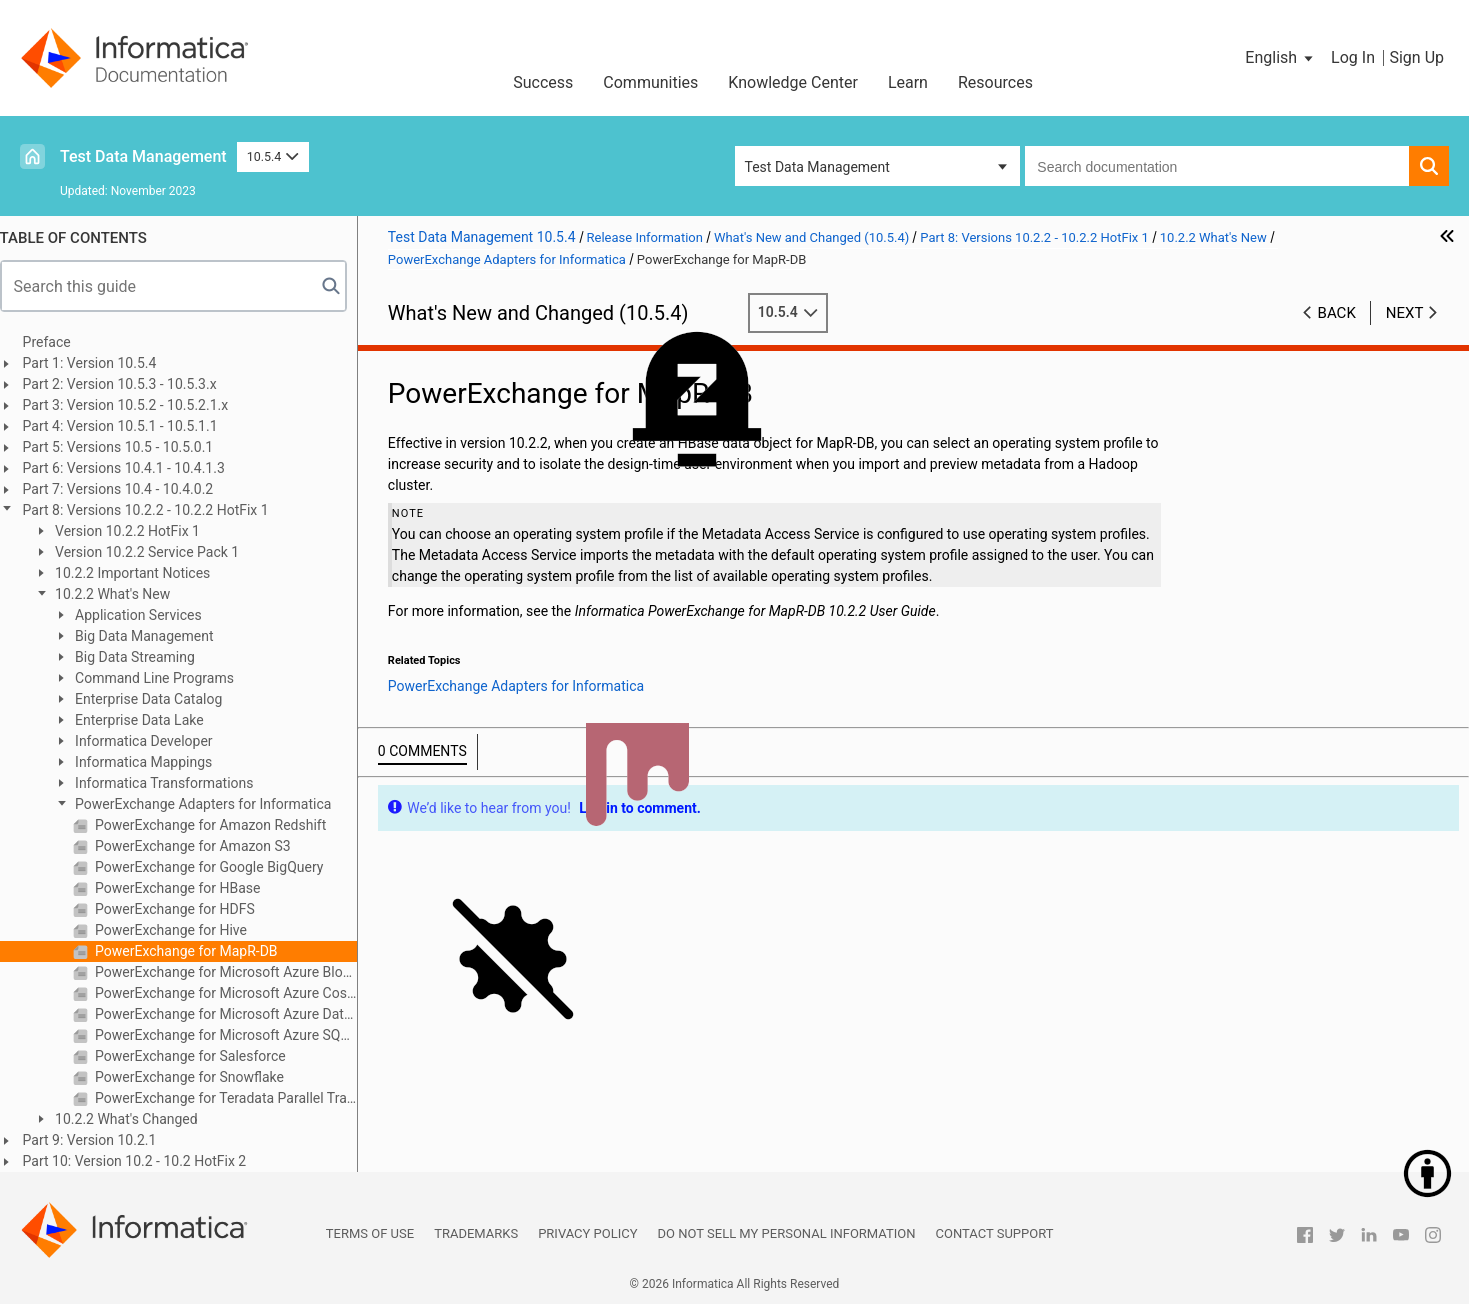 The width and height of the screenshot is (1469, 1304). Describe the element at coordinates (697, 396) in the screenshot. I see `snooze notifications temporarily` at that location.